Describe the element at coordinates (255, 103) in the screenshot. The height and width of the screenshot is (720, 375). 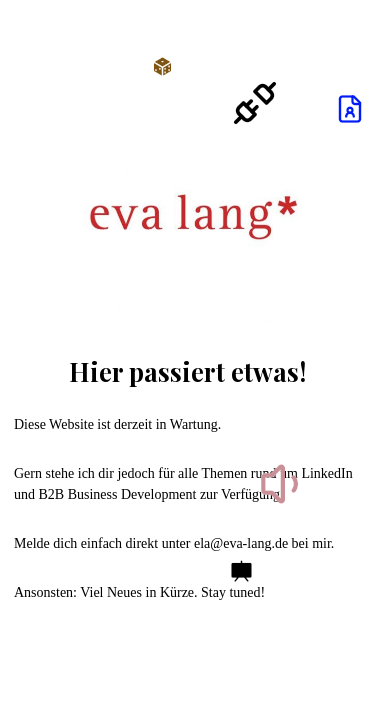
I see `disconnect from a device or service` at that location.